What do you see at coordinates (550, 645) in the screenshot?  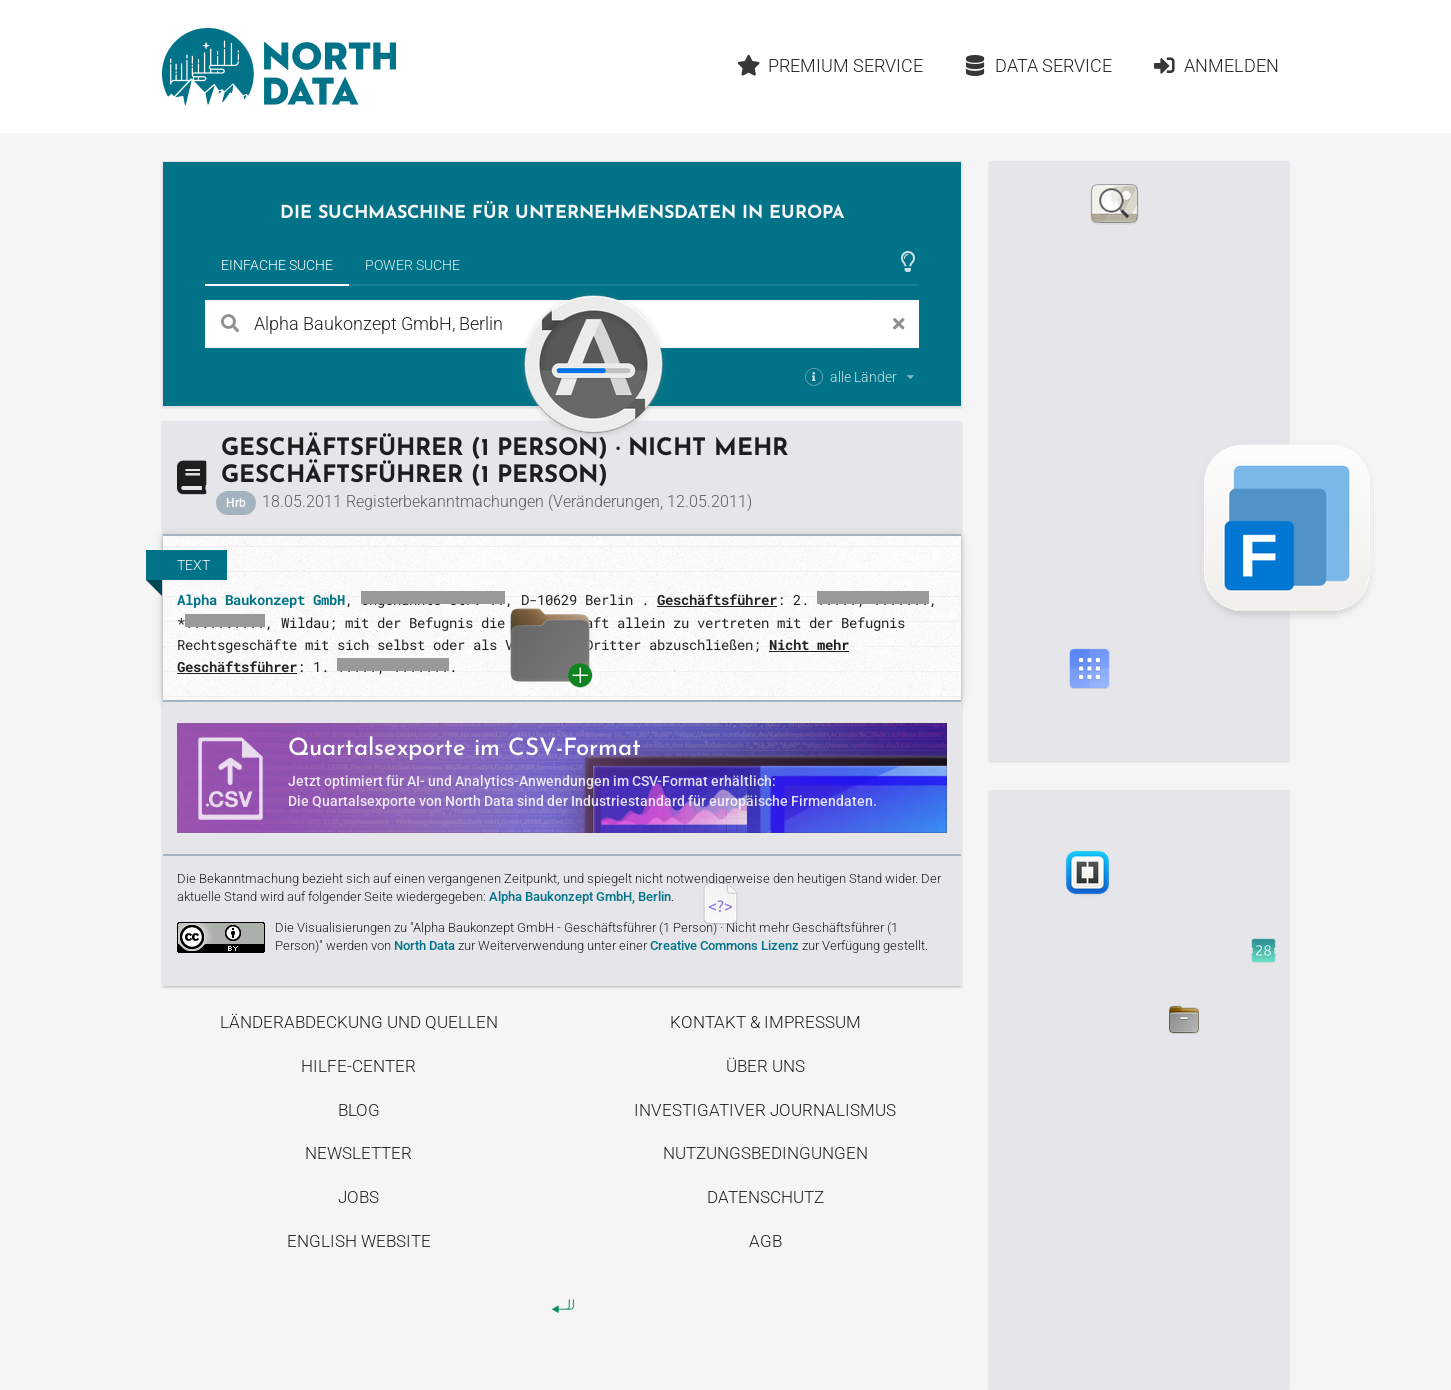 I see `create a new folder` at bounding box center [550, 645].